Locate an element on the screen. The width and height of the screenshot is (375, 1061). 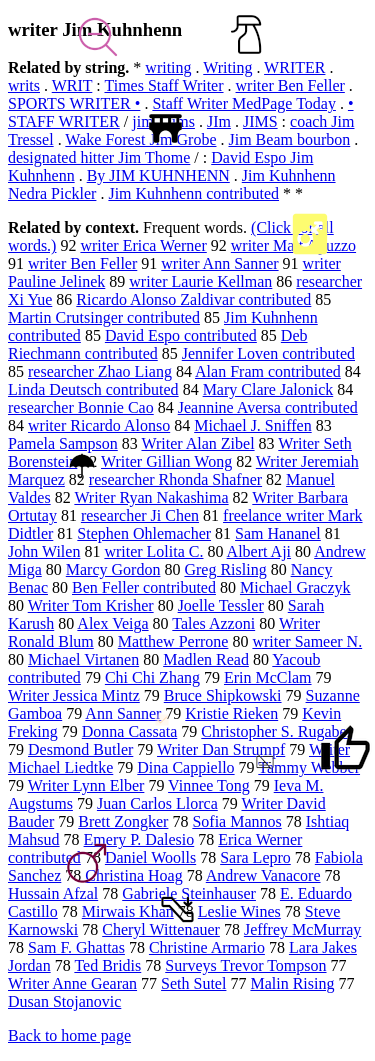
indicates male gender selection is located at coordinates (87, 862).